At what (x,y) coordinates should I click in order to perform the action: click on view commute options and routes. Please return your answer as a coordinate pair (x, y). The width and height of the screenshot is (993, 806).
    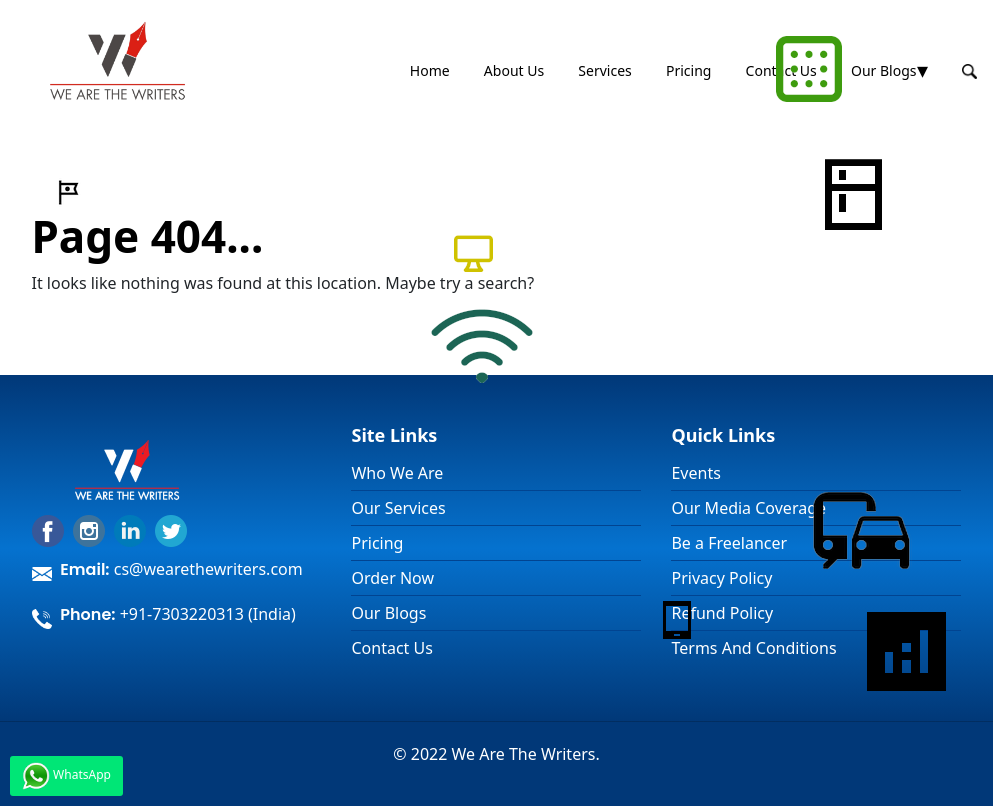
    Looking at the image, I should click on (861, 530).